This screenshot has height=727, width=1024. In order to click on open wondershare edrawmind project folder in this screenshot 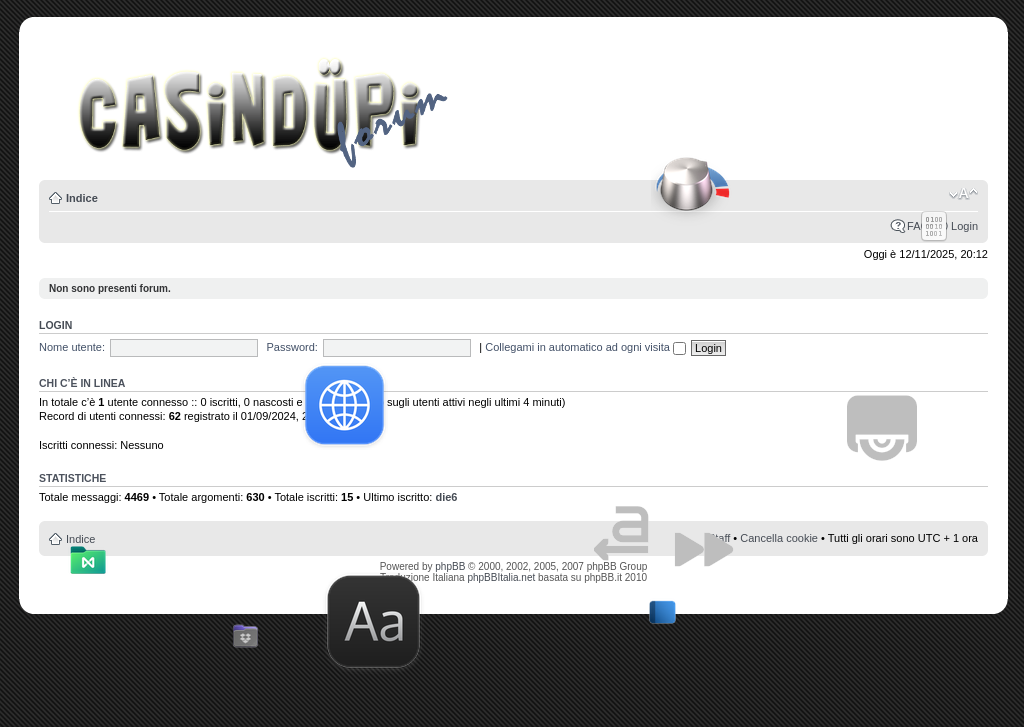, I will do `click(88, 561)`.